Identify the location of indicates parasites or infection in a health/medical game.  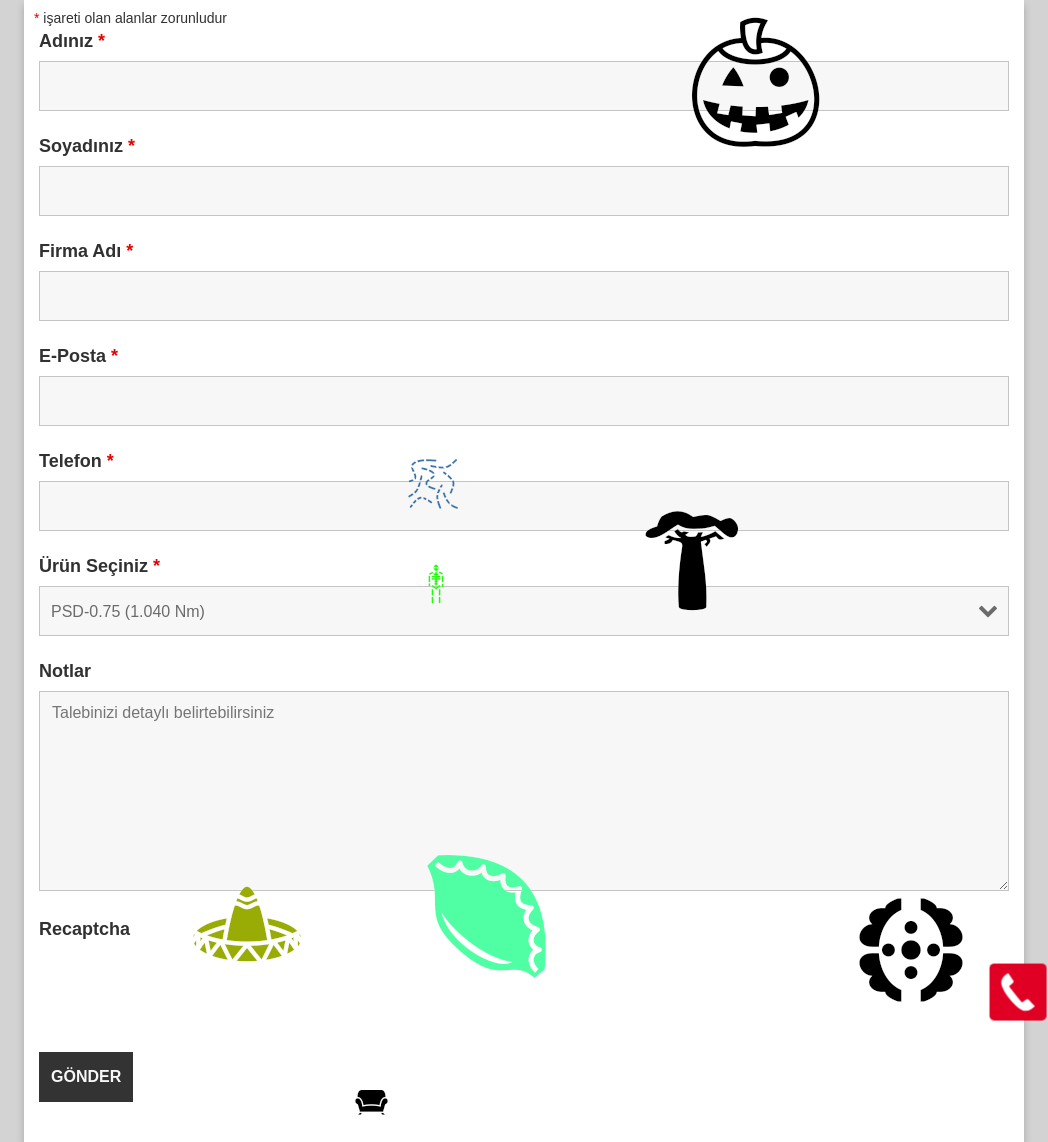
(433, 484).